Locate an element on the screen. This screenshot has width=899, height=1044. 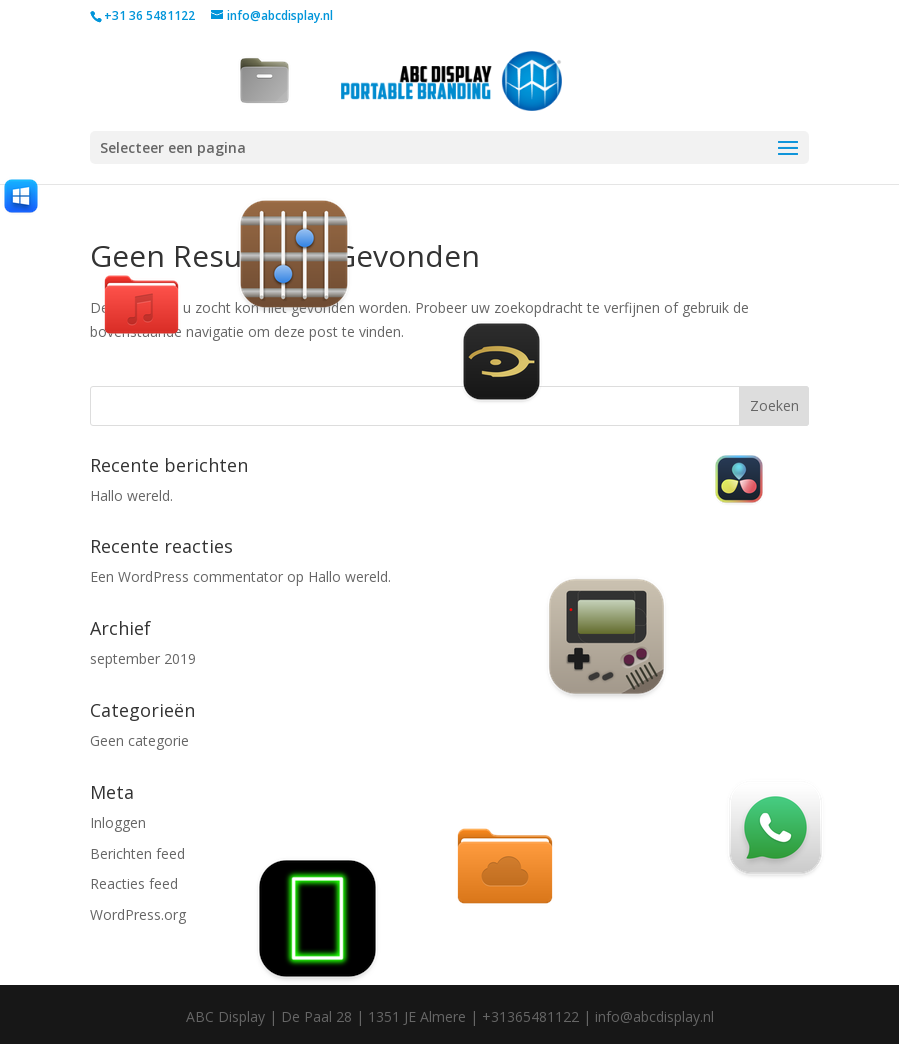
launch portal reloaded game is located at coordinates (317, 918).